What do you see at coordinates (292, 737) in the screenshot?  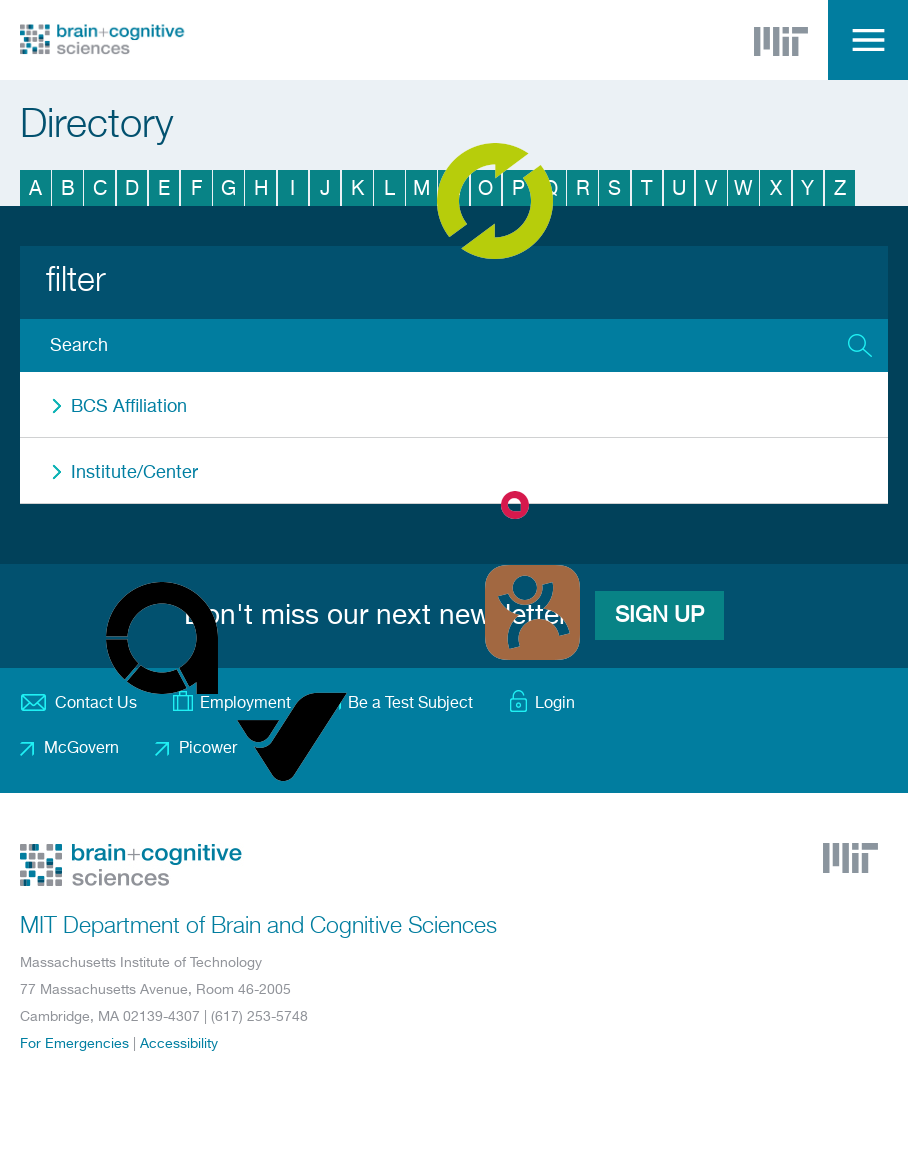 I see `voip.ms logo` at bounding box center [292, 737].